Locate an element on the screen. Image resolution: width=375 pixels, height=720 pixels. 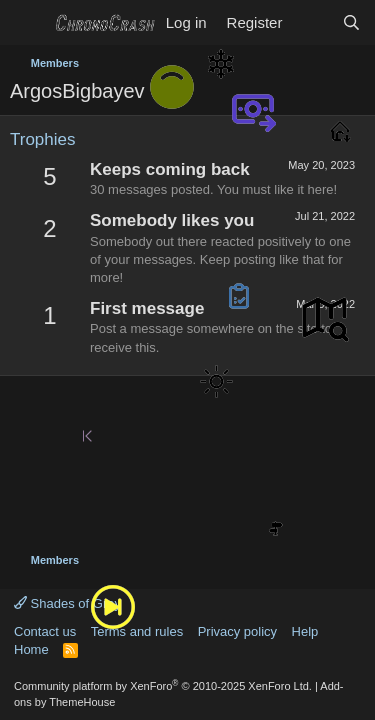
apply inner shadow effect to top edge is located at coordinates (172, 87).